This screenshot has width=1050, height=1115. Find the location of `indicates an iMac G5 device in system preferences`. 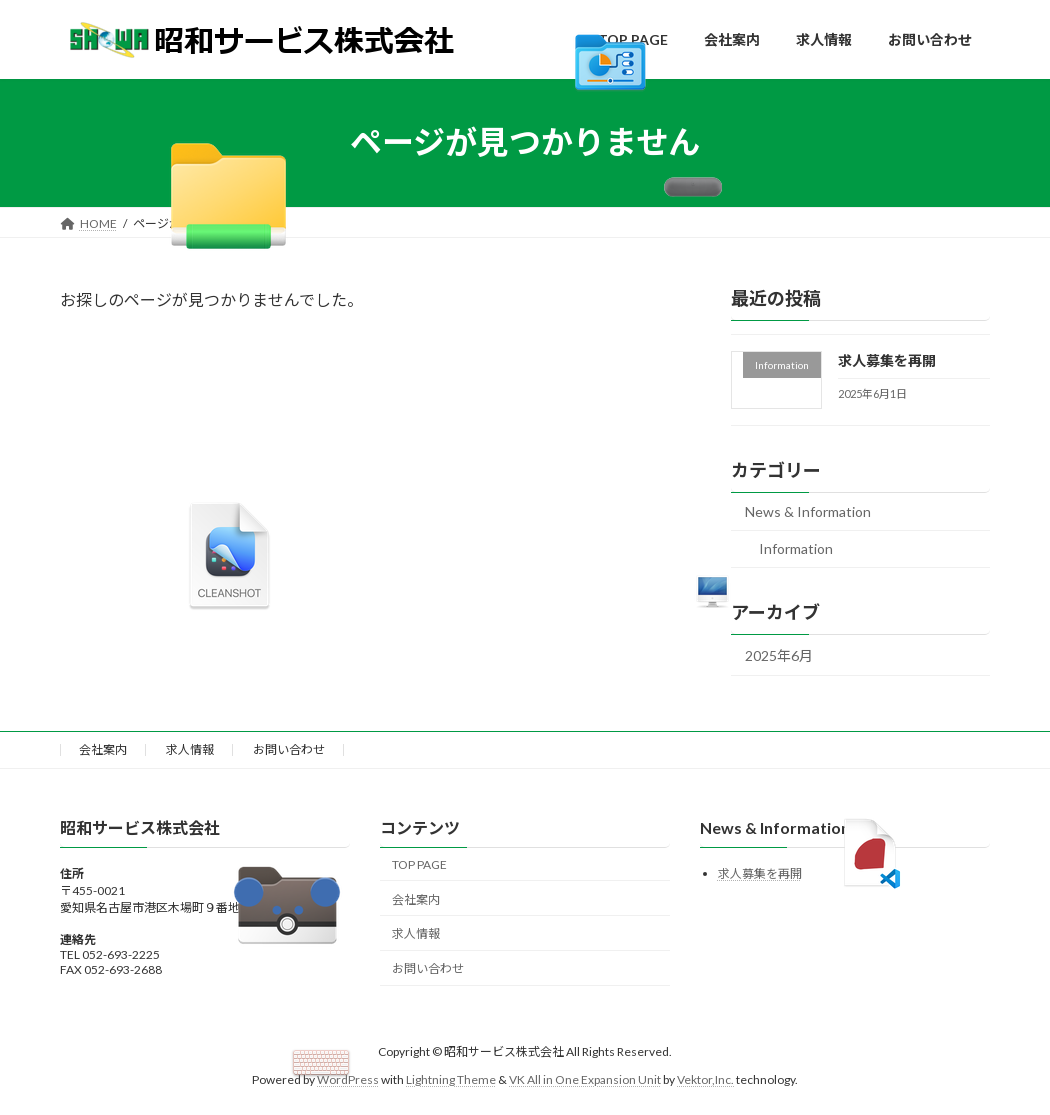

indicates an iMac G5 device in system preferences is located at coordinates (712, 589).